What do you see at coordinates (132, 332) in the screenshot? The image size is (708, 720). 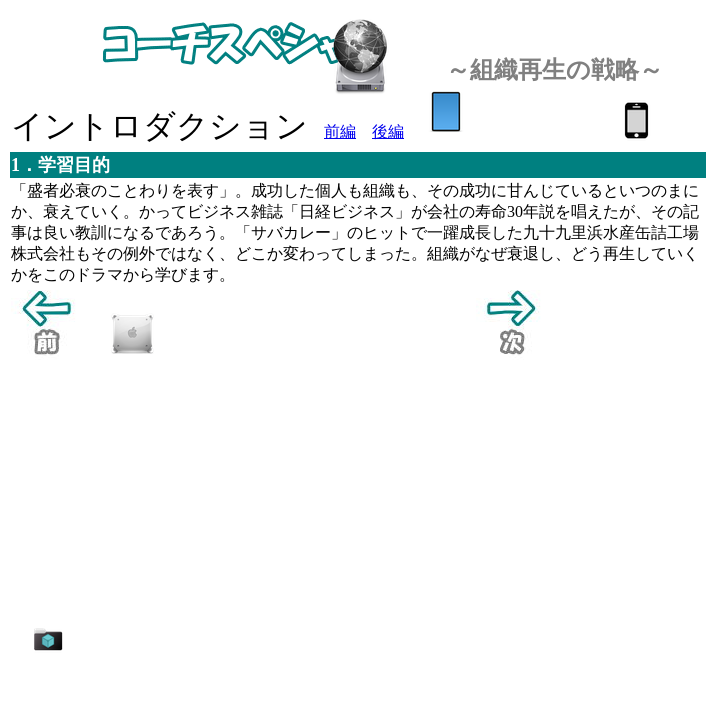 I see `indicates a power mac g4 quicksilver device` at bounding box center [132, 332].